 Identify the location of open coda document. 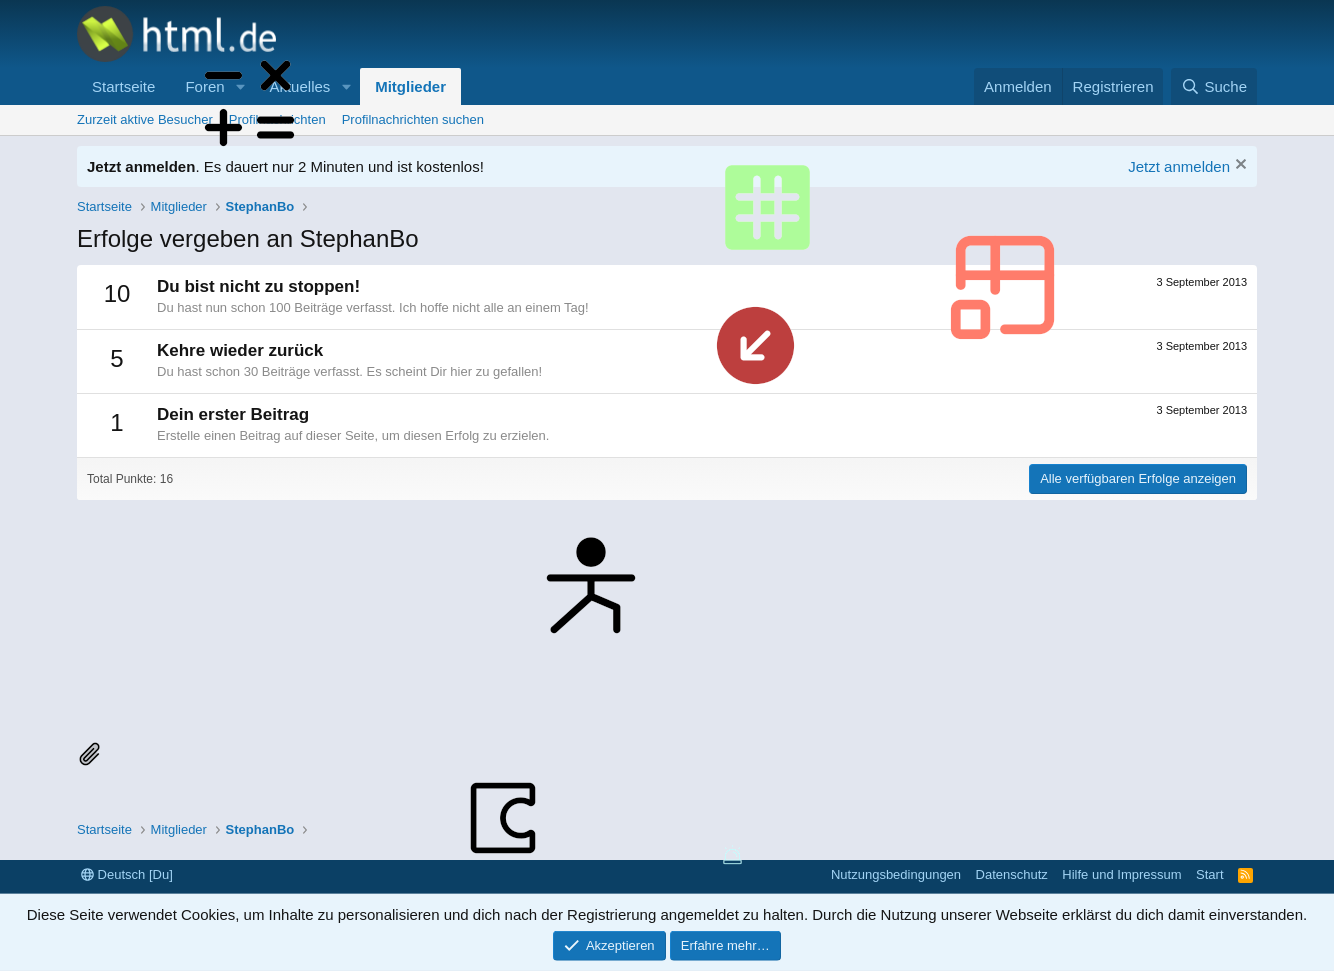
(503, 818).